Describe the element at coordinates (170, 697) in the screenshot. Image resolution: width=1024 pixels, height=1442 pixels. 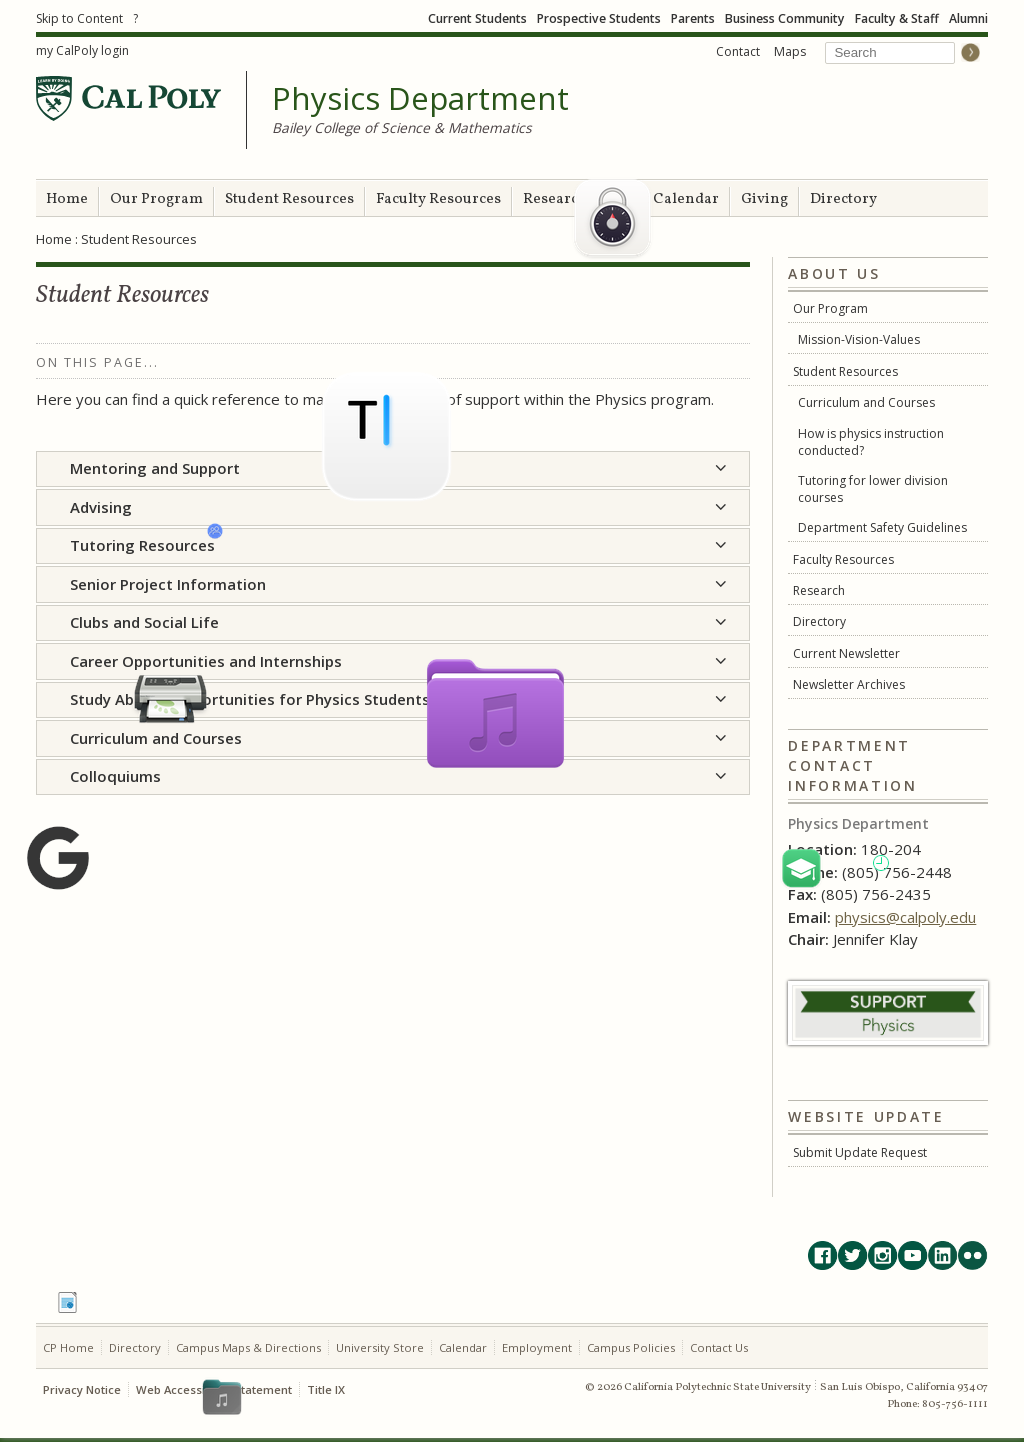
I see `print the current document` at that location.